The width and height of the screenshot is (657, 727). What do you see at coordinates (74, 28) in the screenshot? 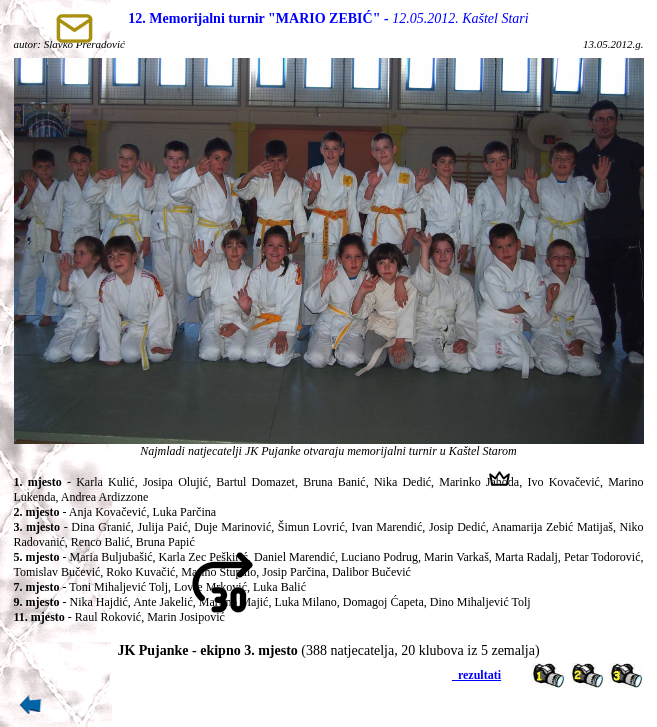
I see `open your email inbox` at bounding box center [74, 28].